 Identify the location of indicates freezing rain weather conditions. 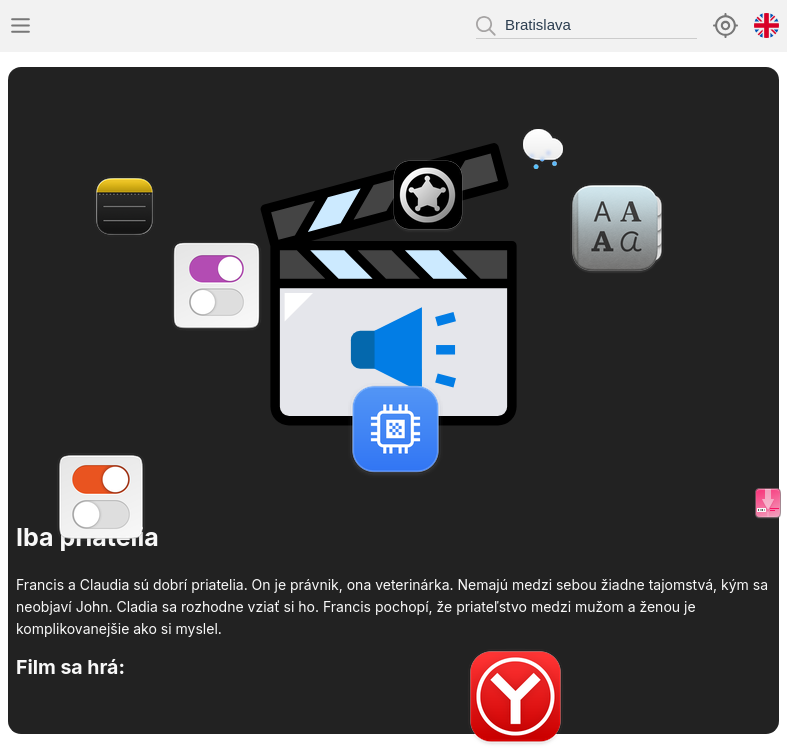
(543, 149).